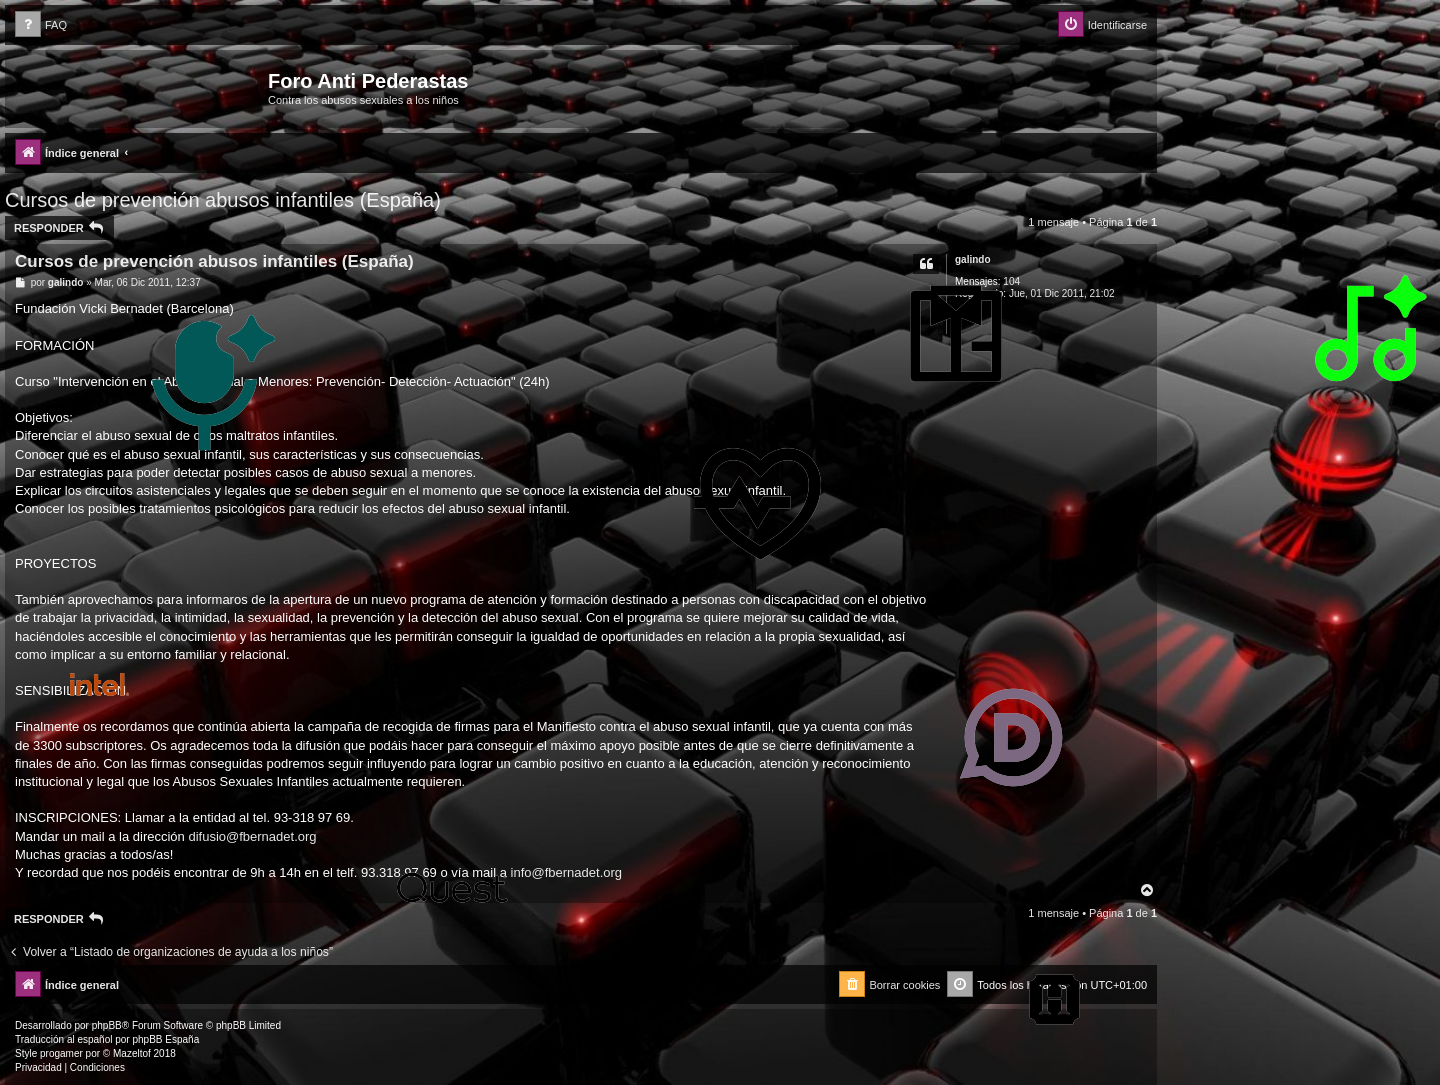 This screenshot has width=1440, height=1085. What do you see at coordinates (452, 887) in the screenshot?
I see `Quest software or services branding` at bounding box center [452, 887].